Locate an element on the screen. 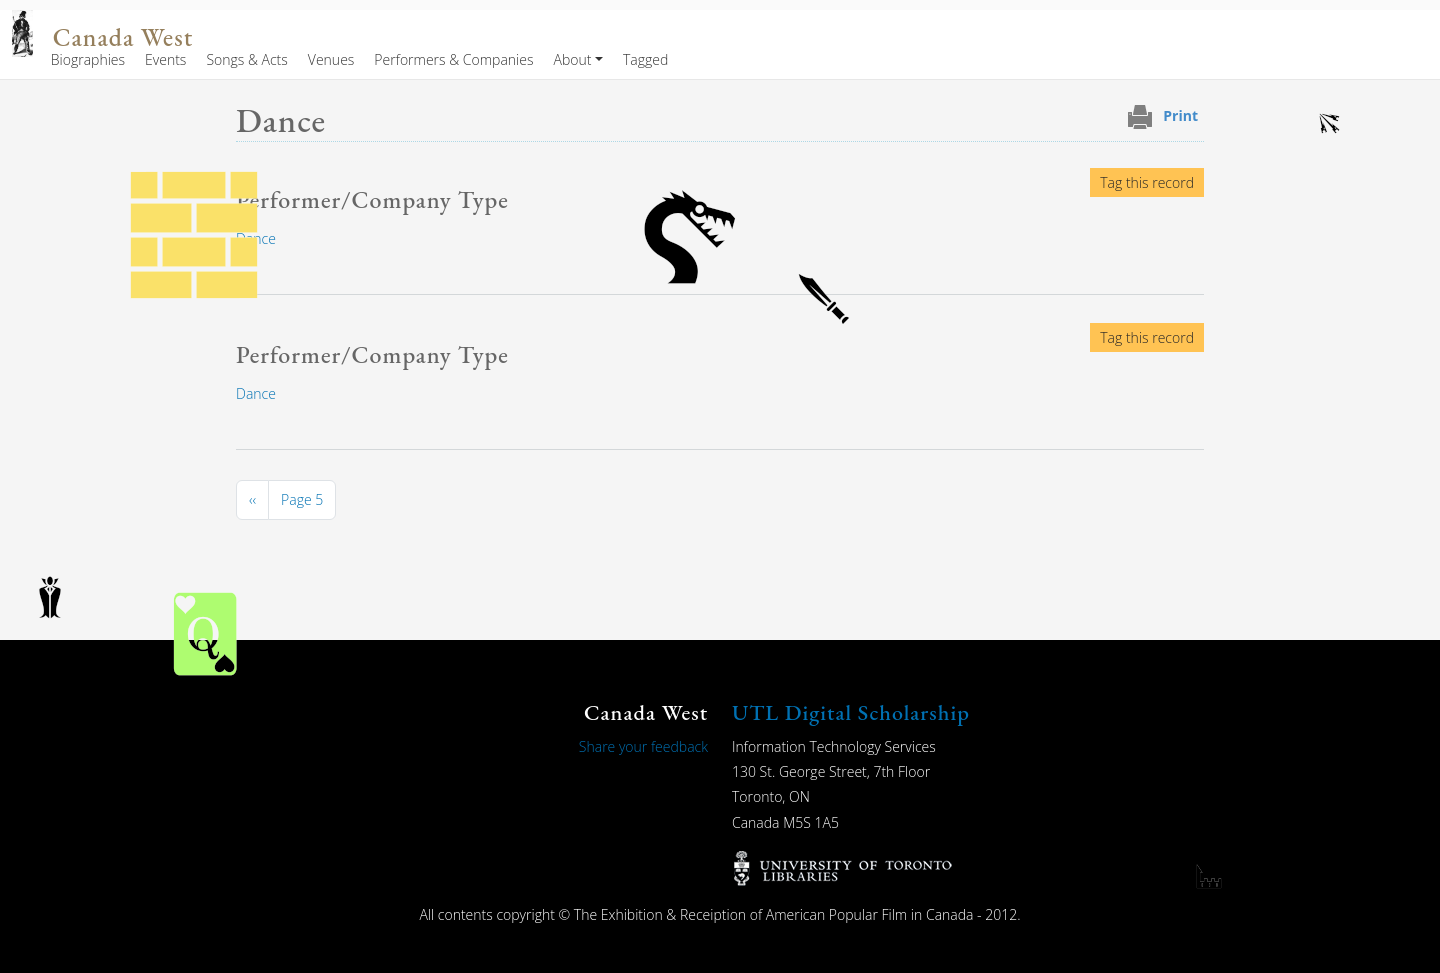 Image resolution: width=1440 pixels, height=973 pixels. activate multi-shot or spread attack ability is located at coordinates (1329, 123).